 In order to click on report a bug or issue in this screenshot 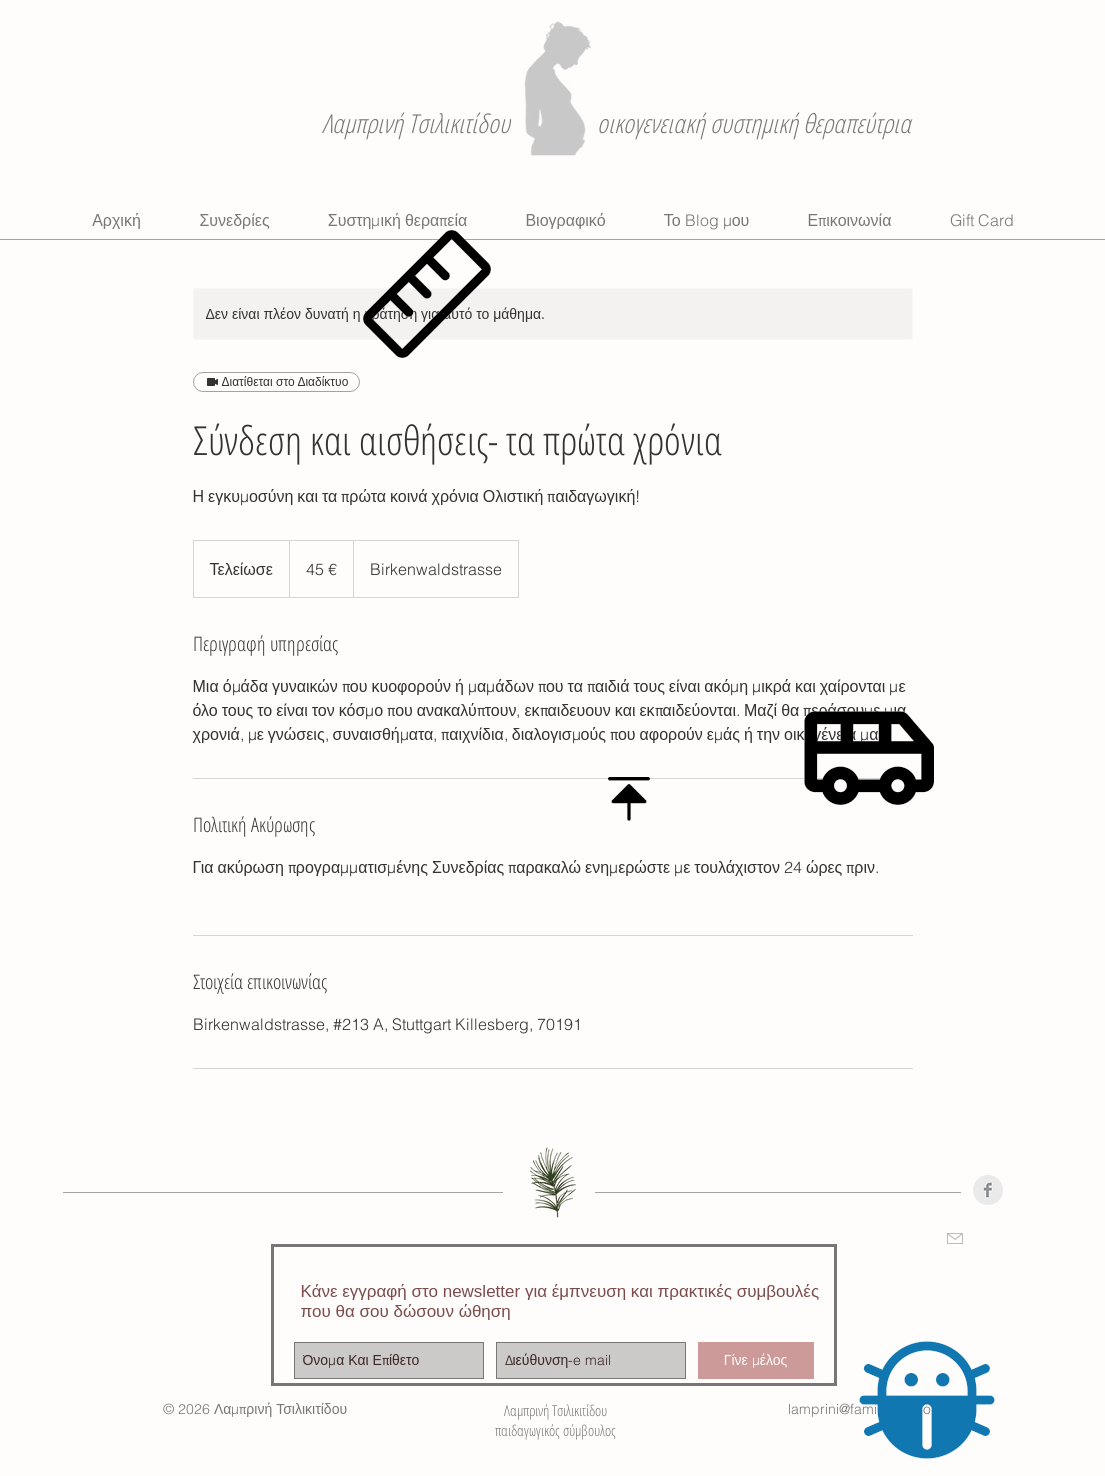, I will do `click(927, 1400)`.